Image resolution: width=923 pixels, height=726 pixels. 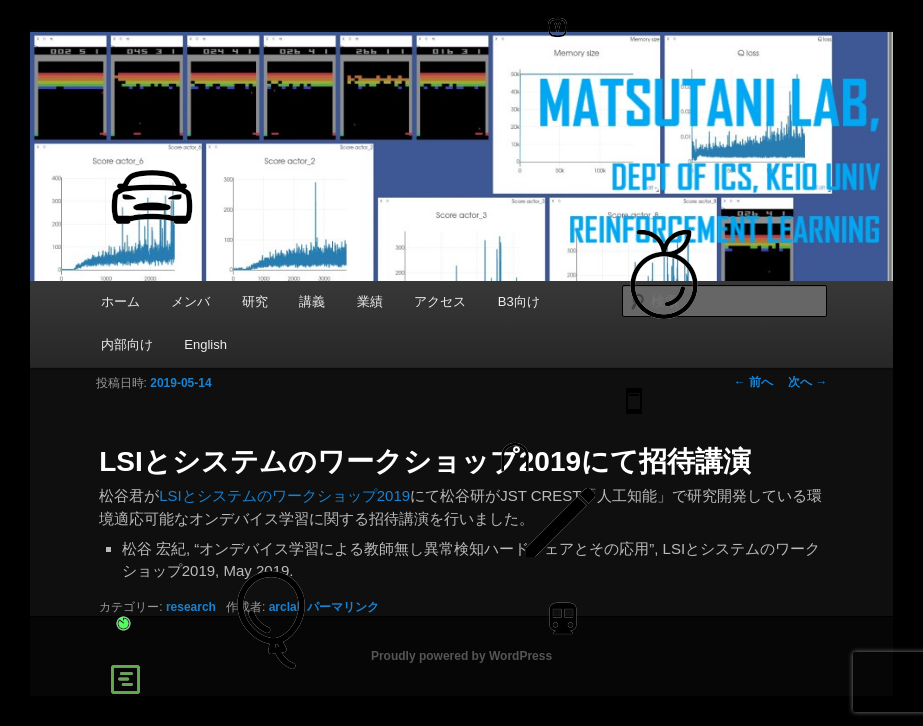 What do you see at coordinates (271, 620) in the screenshot?
I see `indicates a celebration or special event` at bounding box center [271, 620].